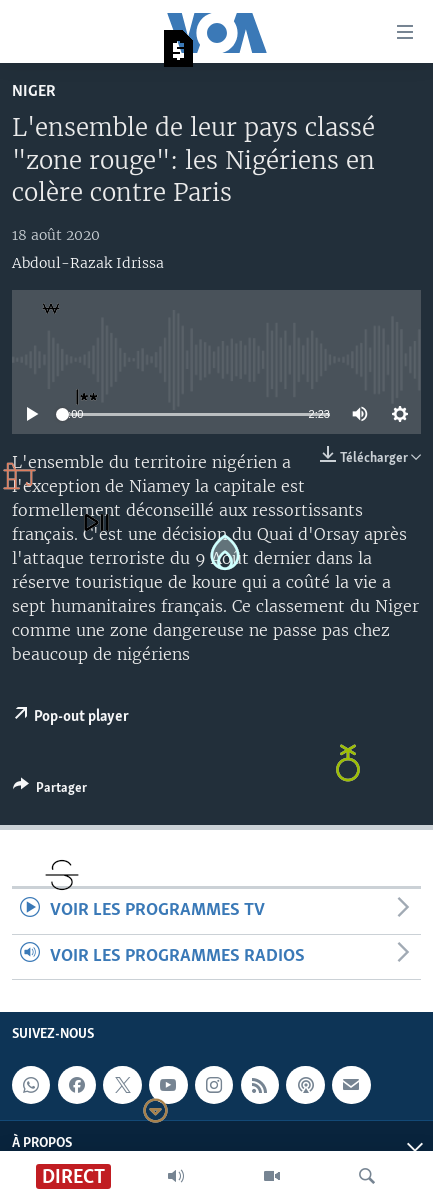  I want to click on enter or view password field, so click(86, 397).